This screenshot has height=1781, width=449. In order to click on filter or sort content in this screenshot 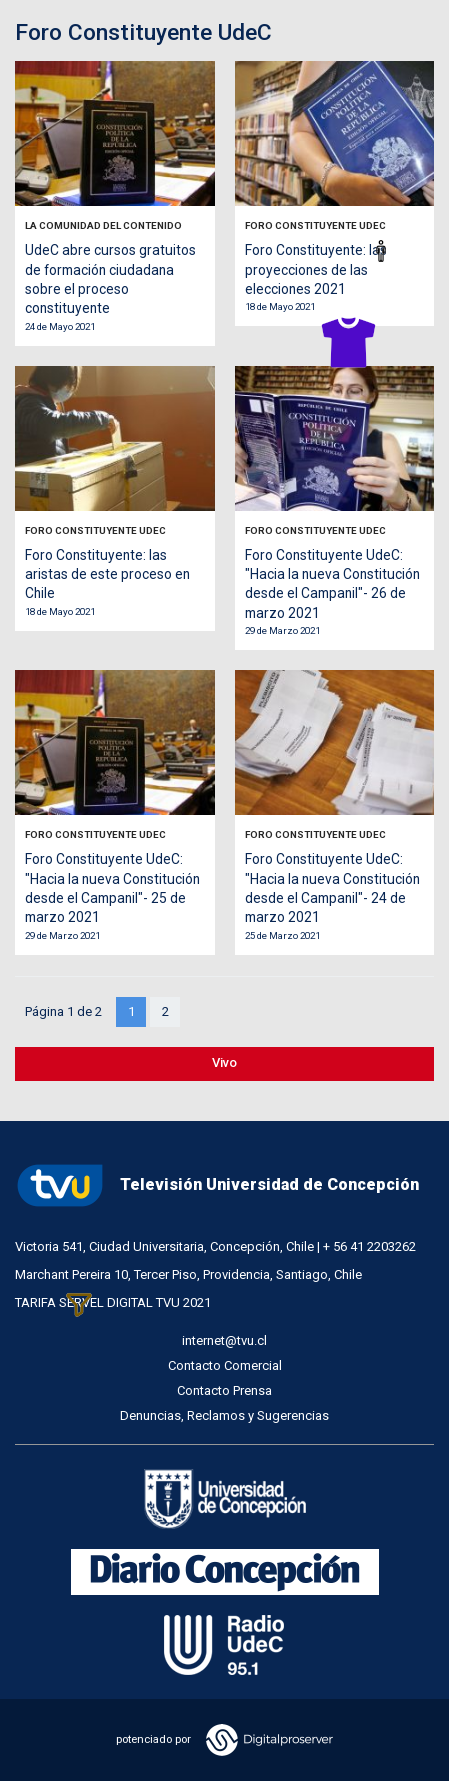, I will do `click(79, 1304)`.